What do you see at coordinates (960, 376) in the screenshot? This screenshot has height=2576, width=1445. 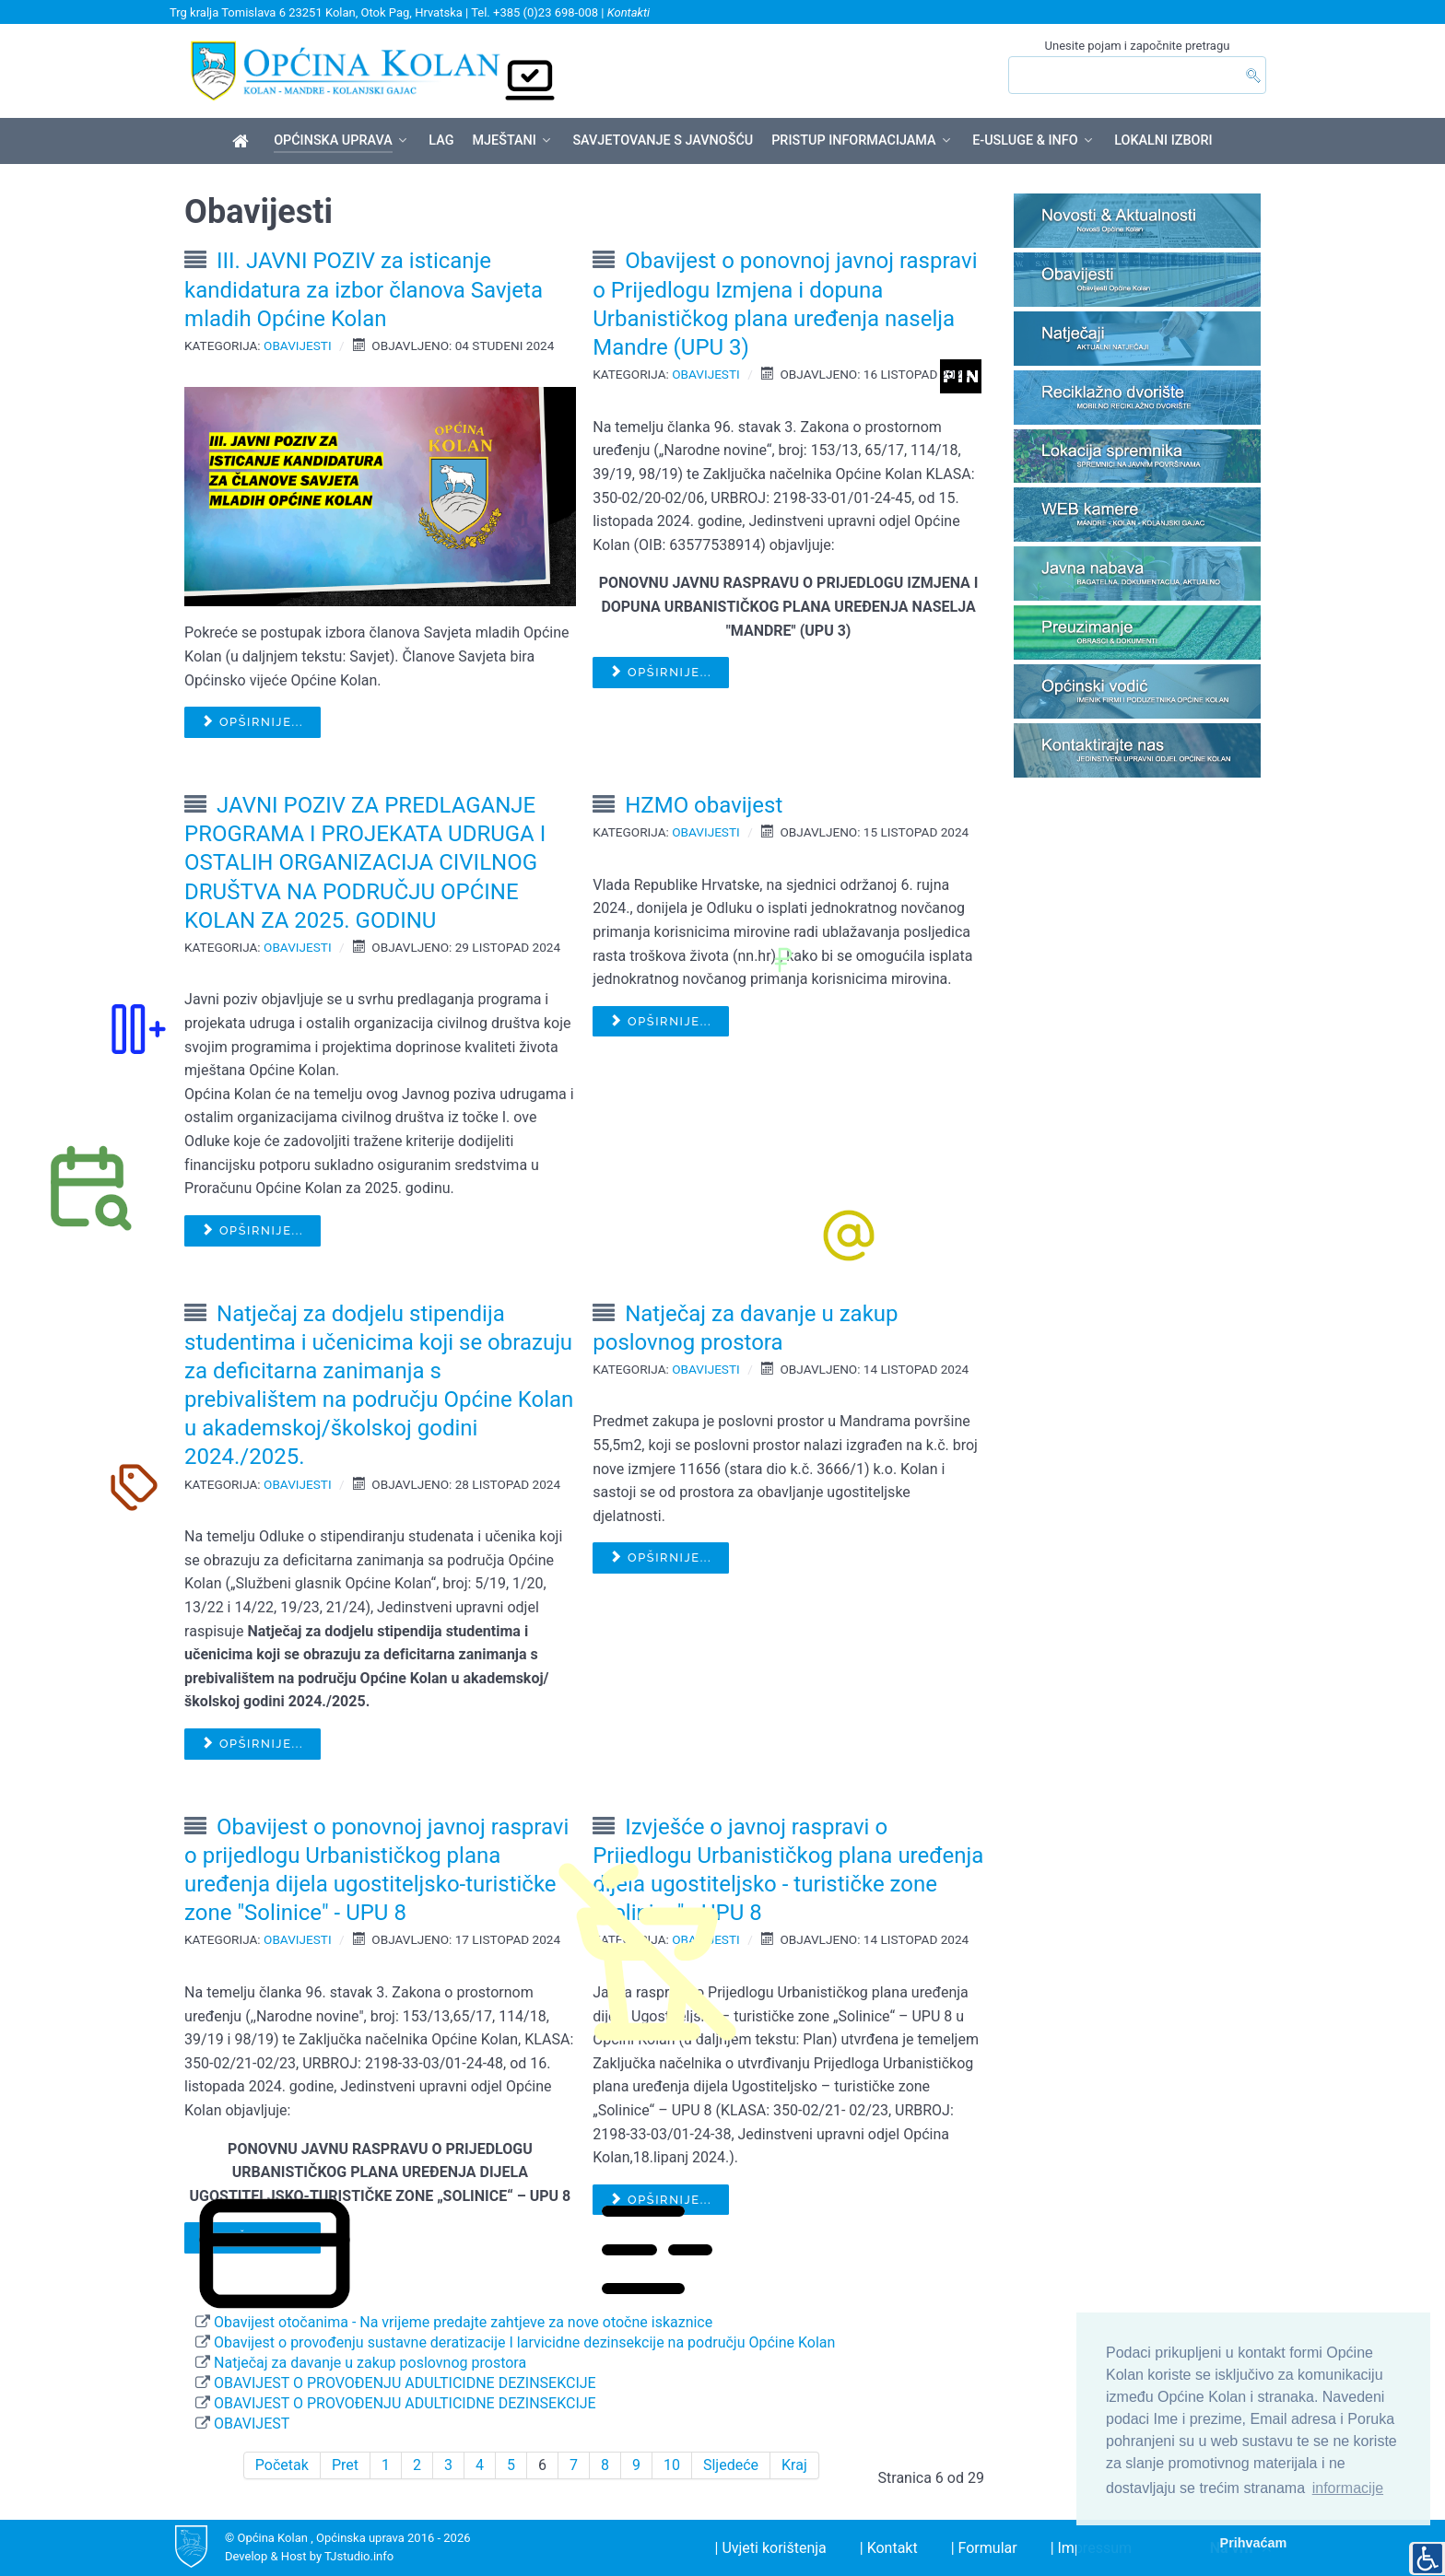 I see `indicates PIN code entry required` at bounding box center [960, 376].